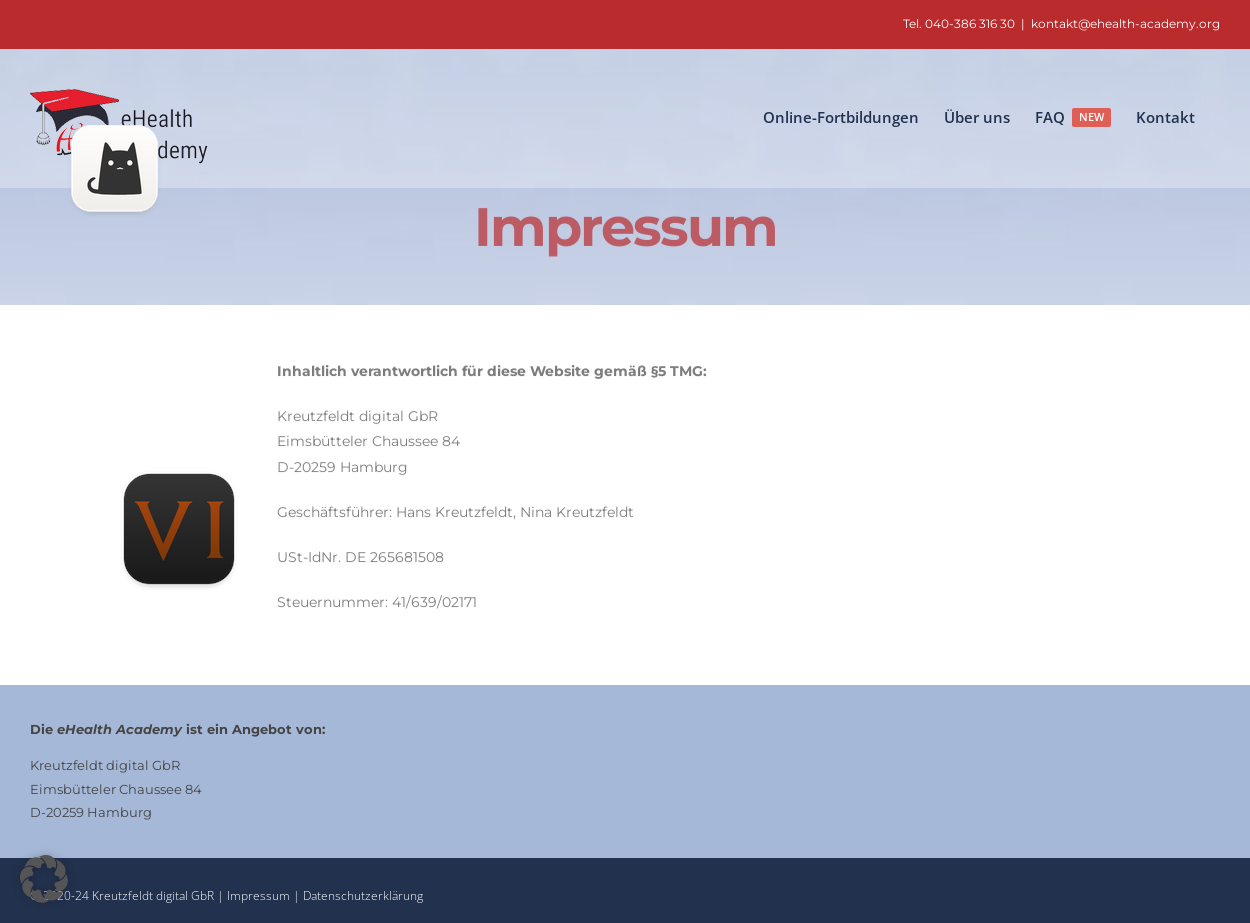 The image size is (1250, 923). Describe the element at coordinates (179, 529) in the screenshot. I see `launch Civilization VI` at that location.